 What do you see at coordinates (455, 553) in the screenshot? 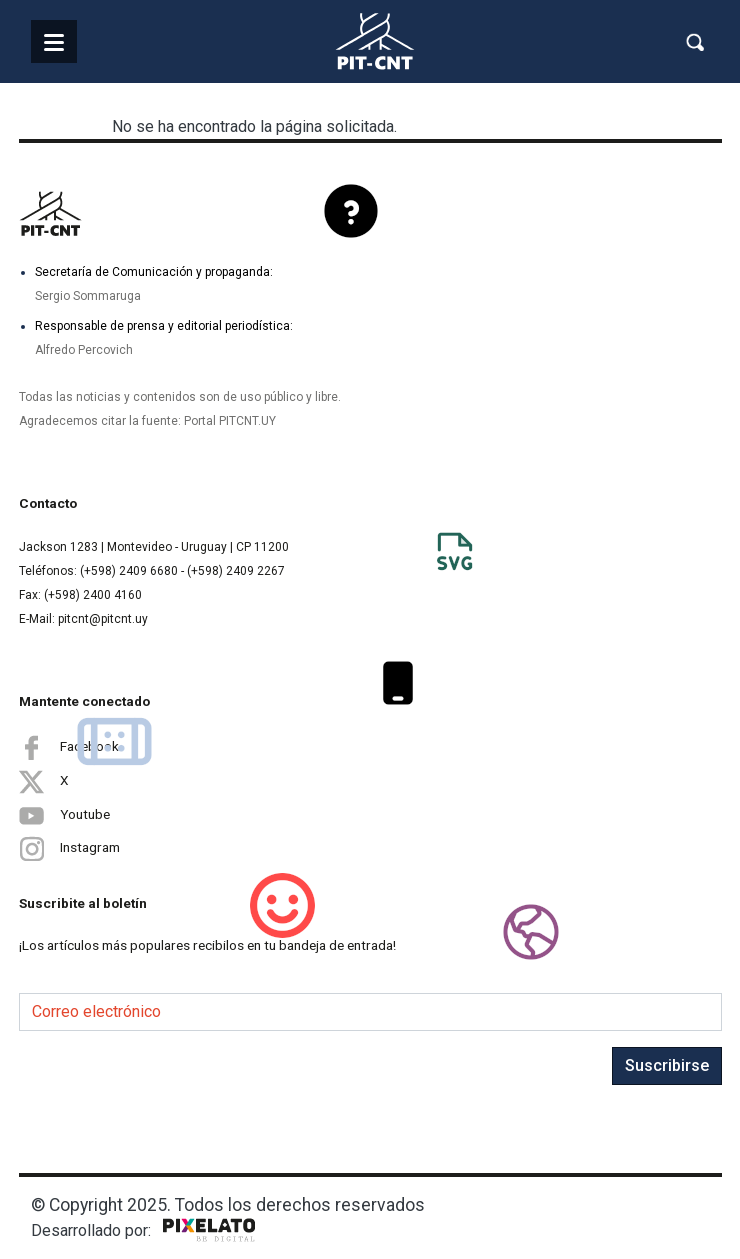
I see `open or view an SVG file` at bounding box center [455, 553].